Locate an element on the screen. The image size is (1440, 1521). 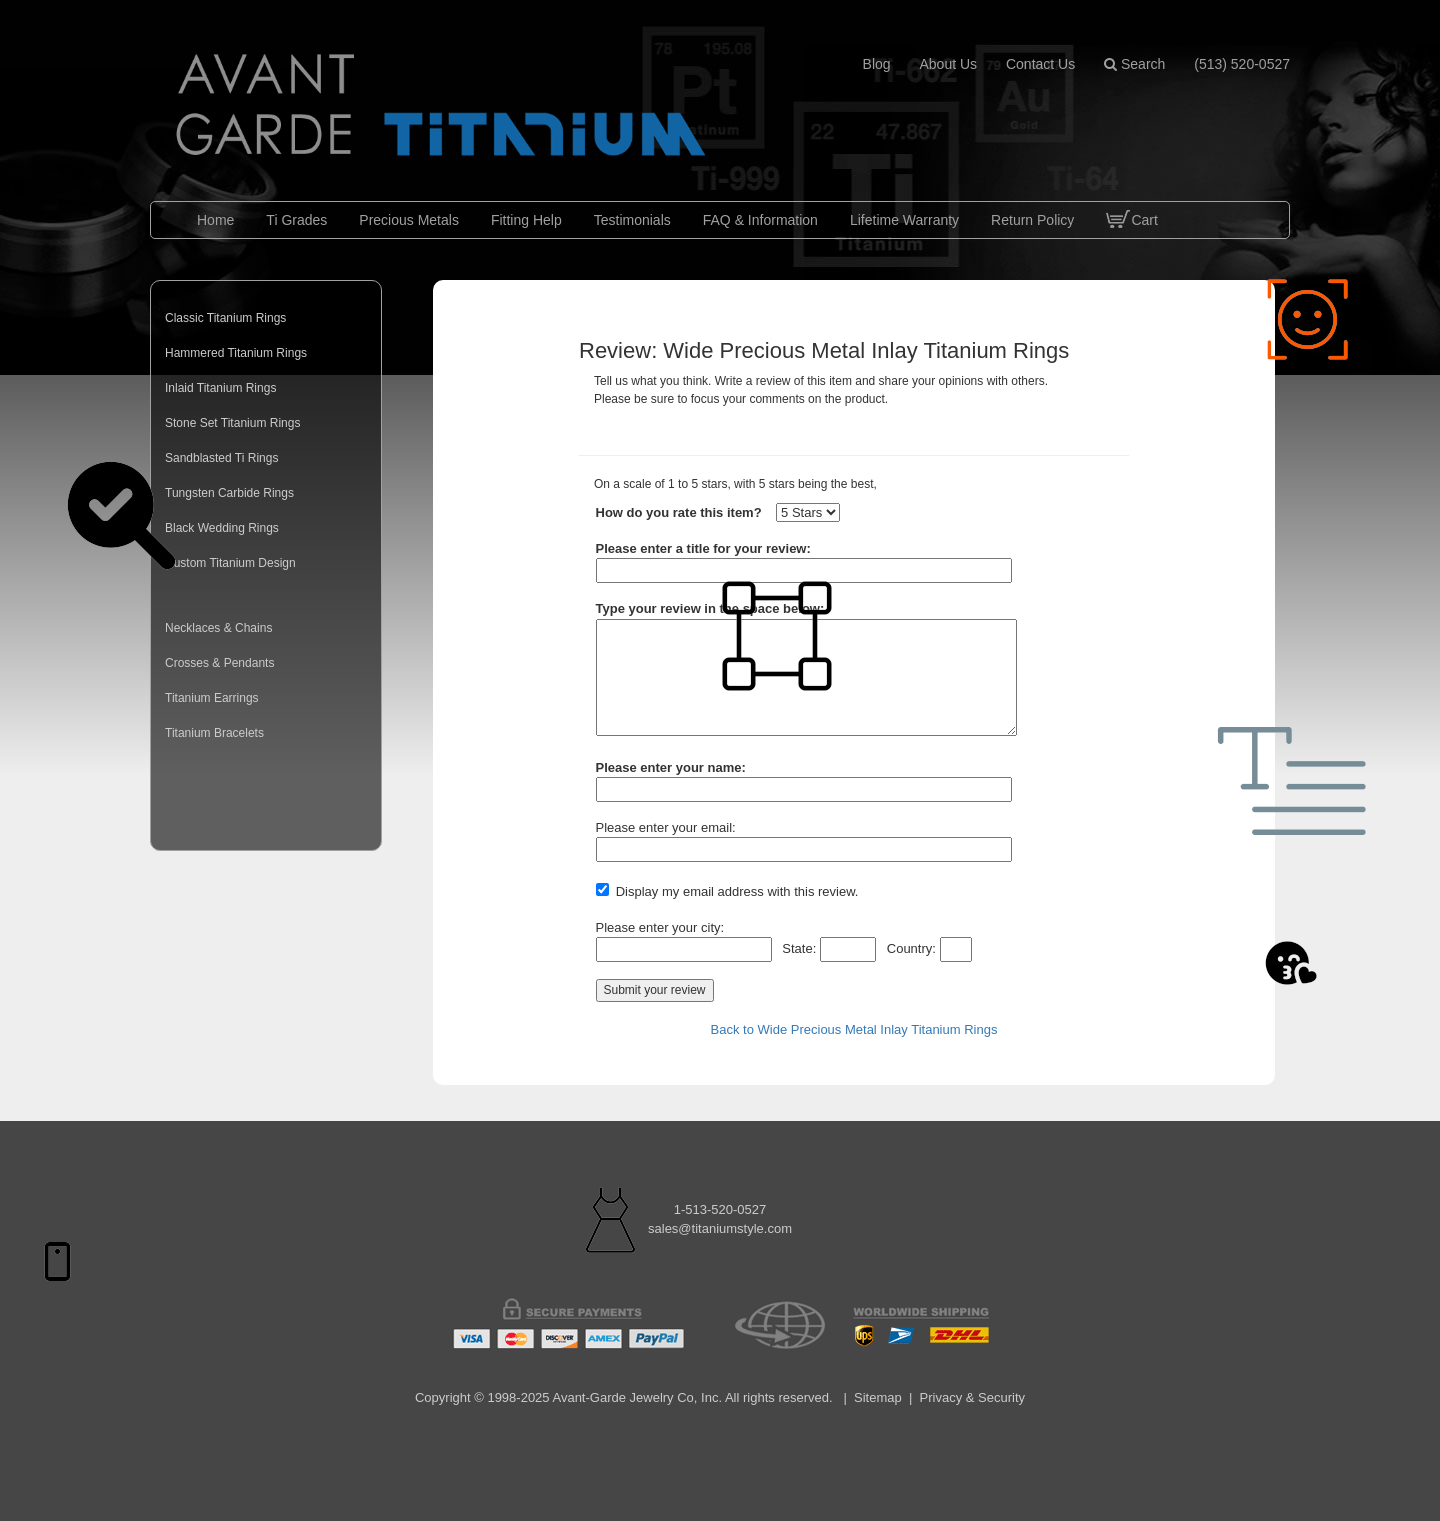
scan face to unlock or authenticate is located at coordinates (1307, 319).